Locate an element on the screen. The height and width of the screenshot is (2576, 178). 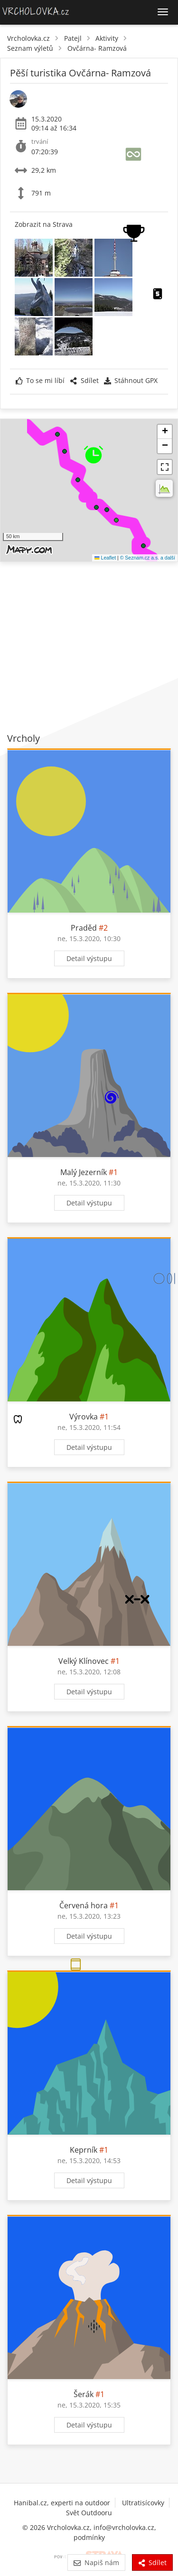
access dental health information is located at coordinates (18, 1419).